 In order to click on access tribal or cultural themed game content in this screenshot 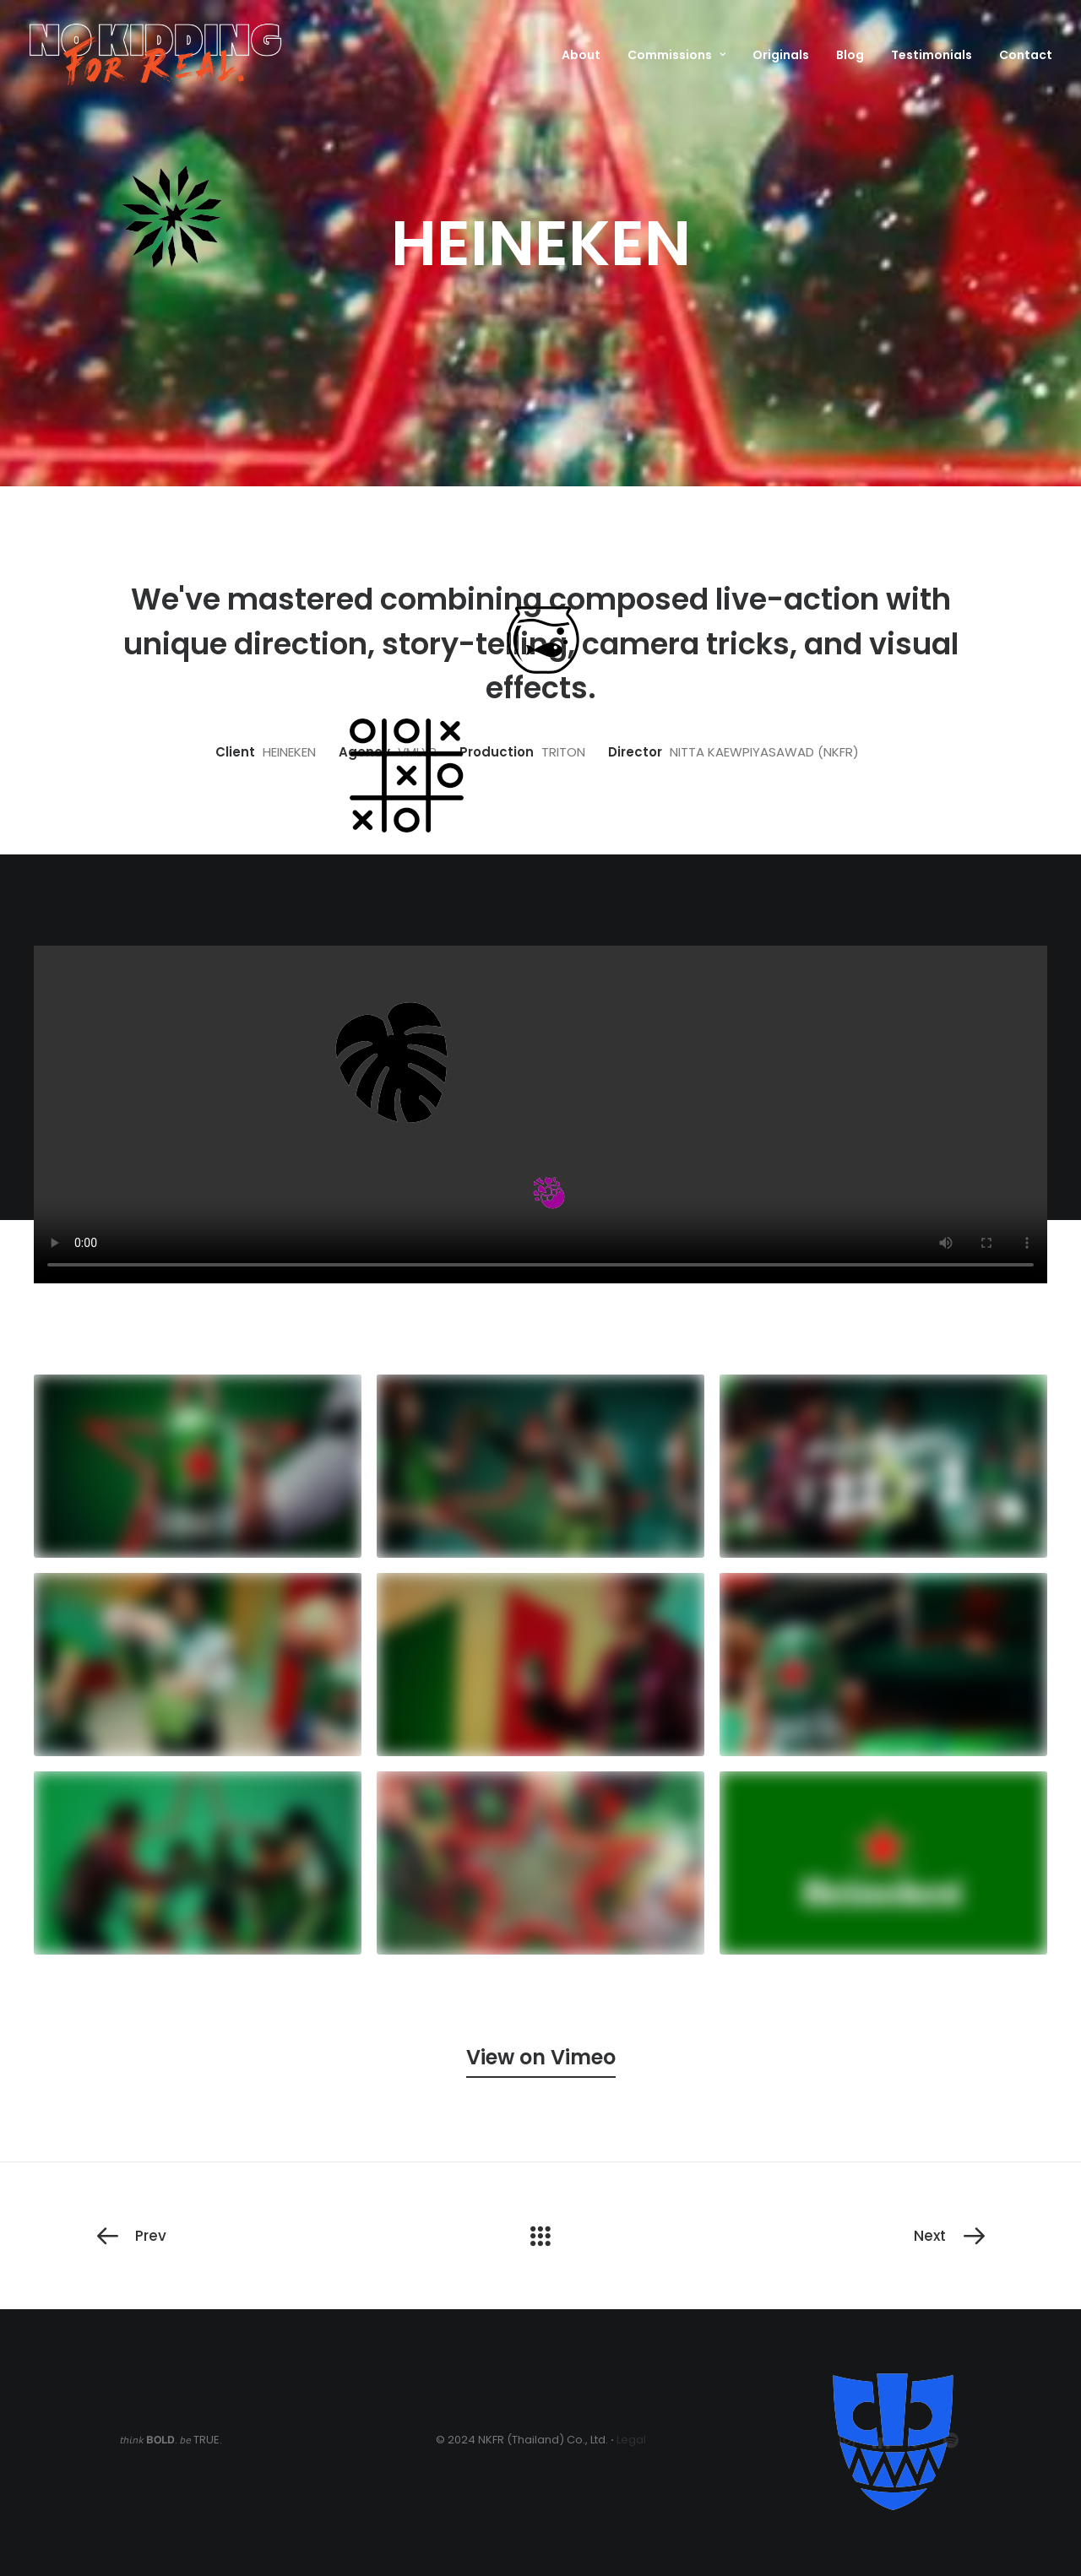, I will do `click(890, 2442)`.